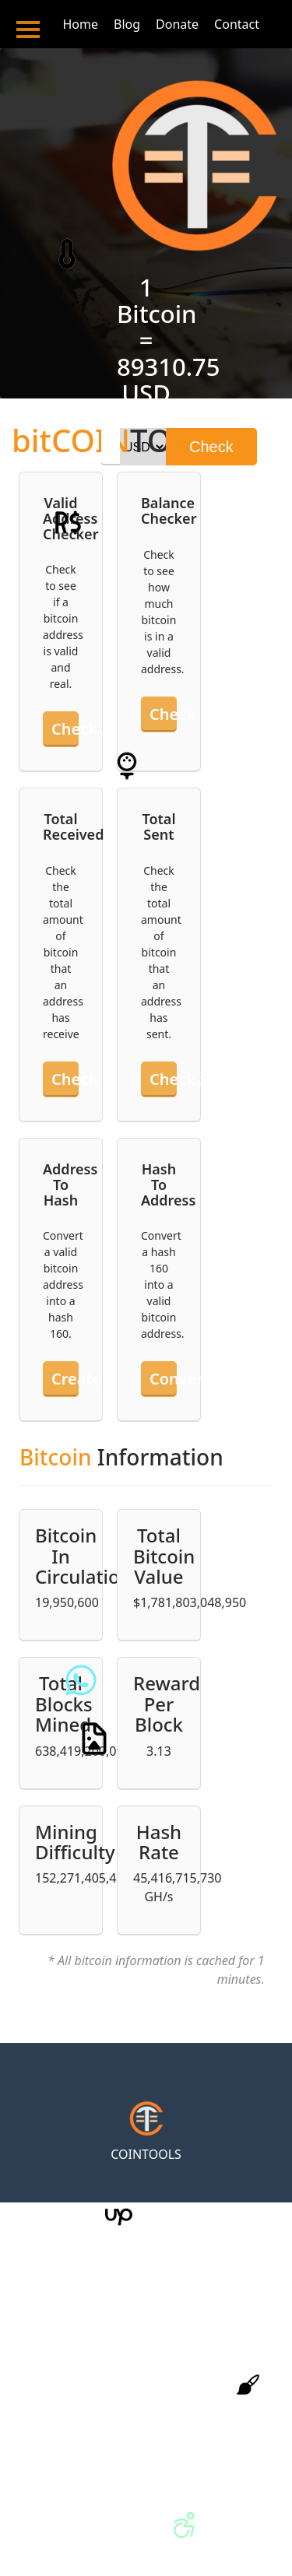  Describe the element at coordinates (67, 254) in the screenshot. I see `indicates maximum temperature level` at that location.